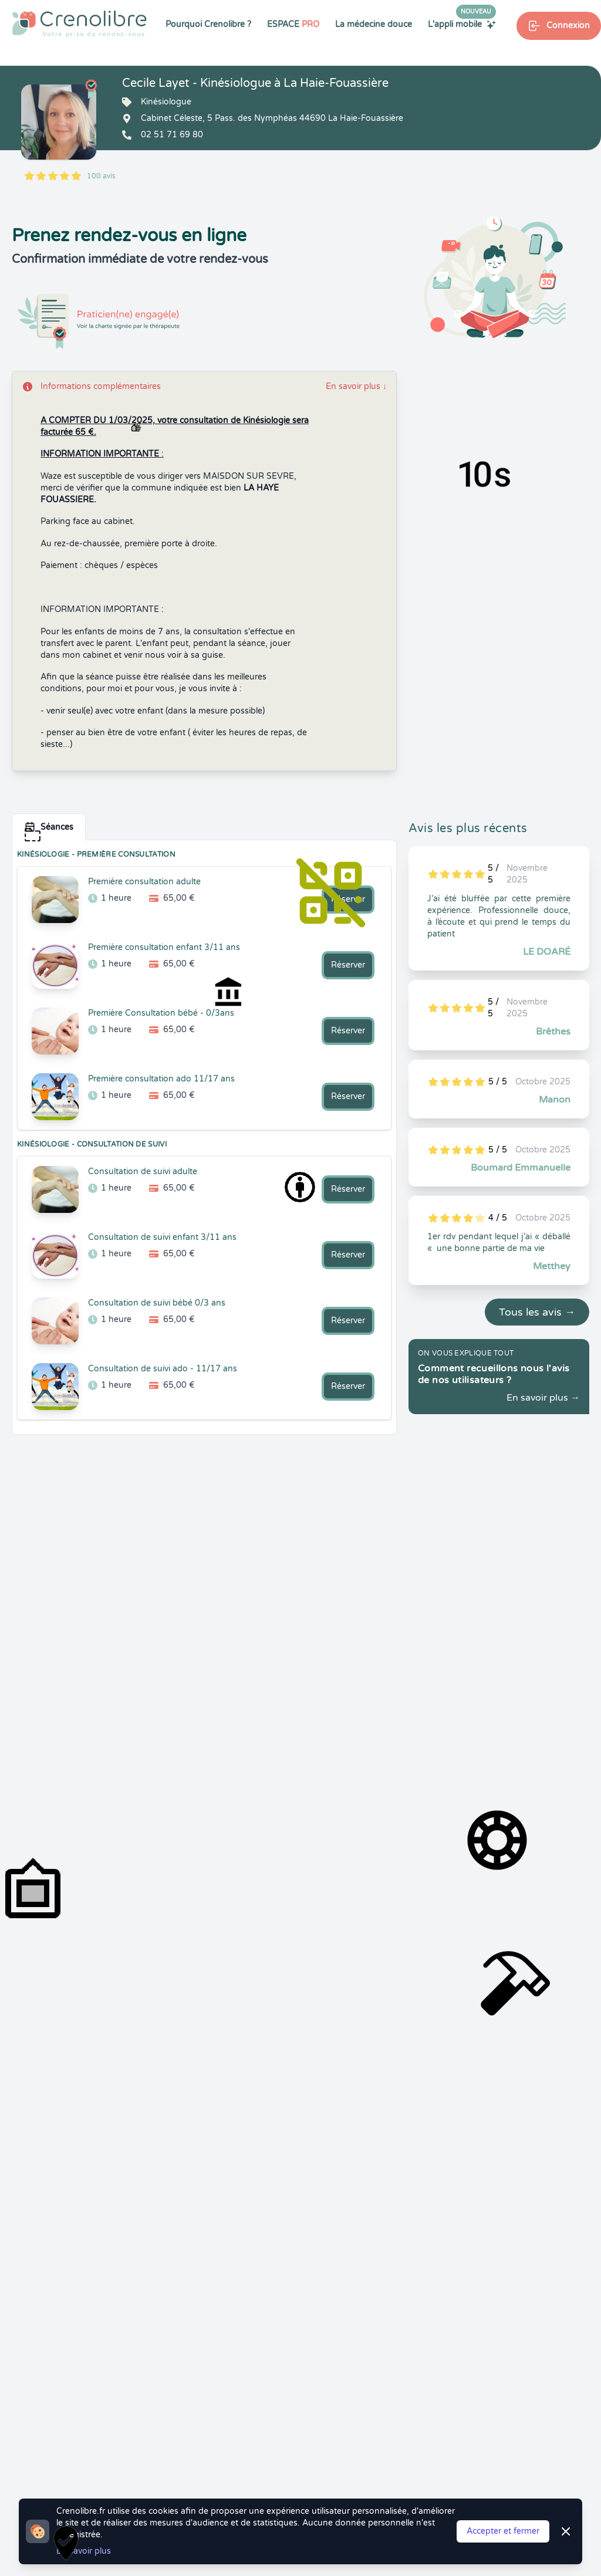 This screenshot has height=2576, width=601. I want to click on access tools or settings, so click(512, 1985).